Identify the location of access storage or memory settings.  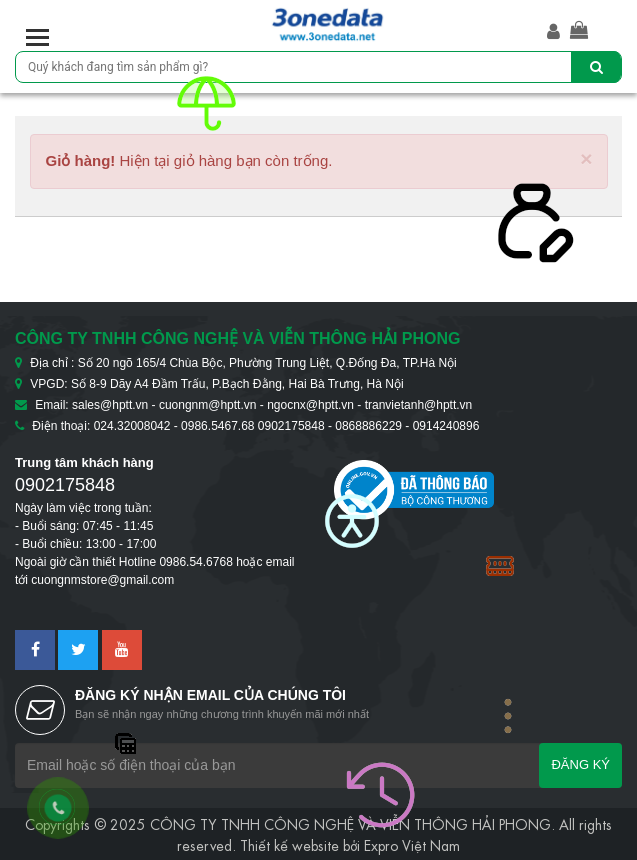
(500, 566).